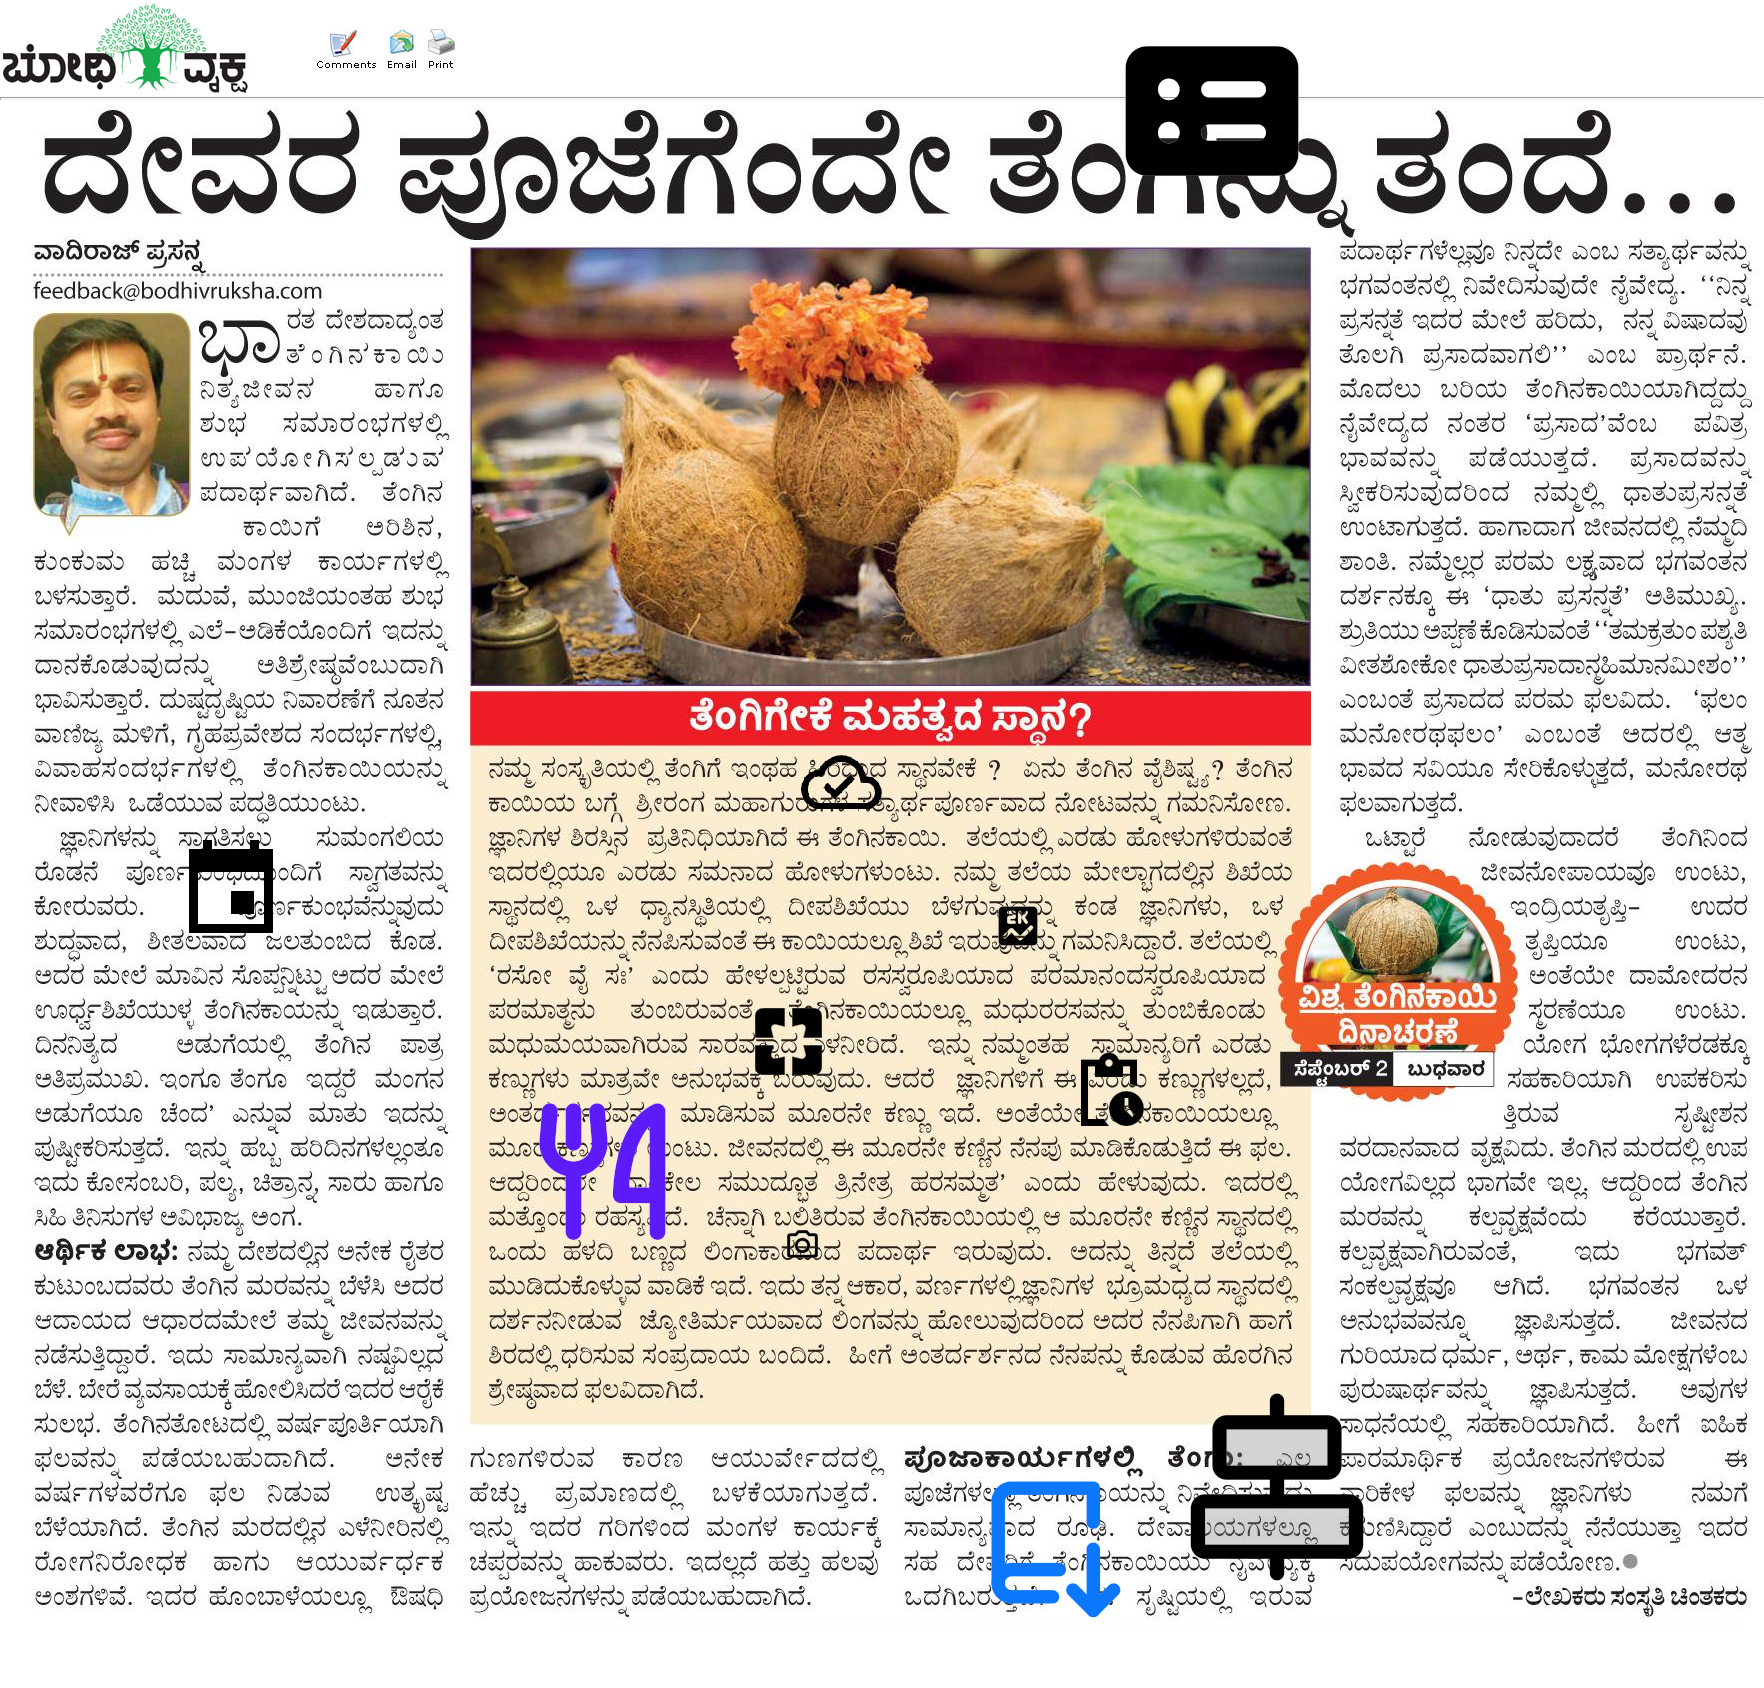 This screenshot has height=1688, width=1764. I want to click on access pages or documents, so click(788, 1041).